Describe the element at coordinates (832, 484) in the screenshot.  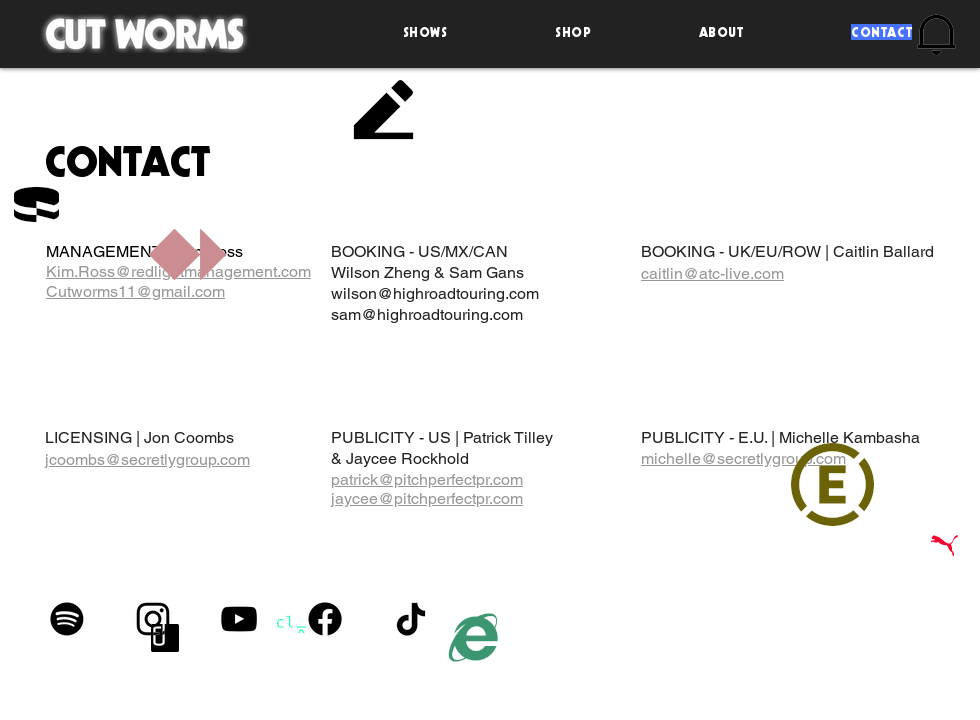
I see `open the Expensify app` at that location.